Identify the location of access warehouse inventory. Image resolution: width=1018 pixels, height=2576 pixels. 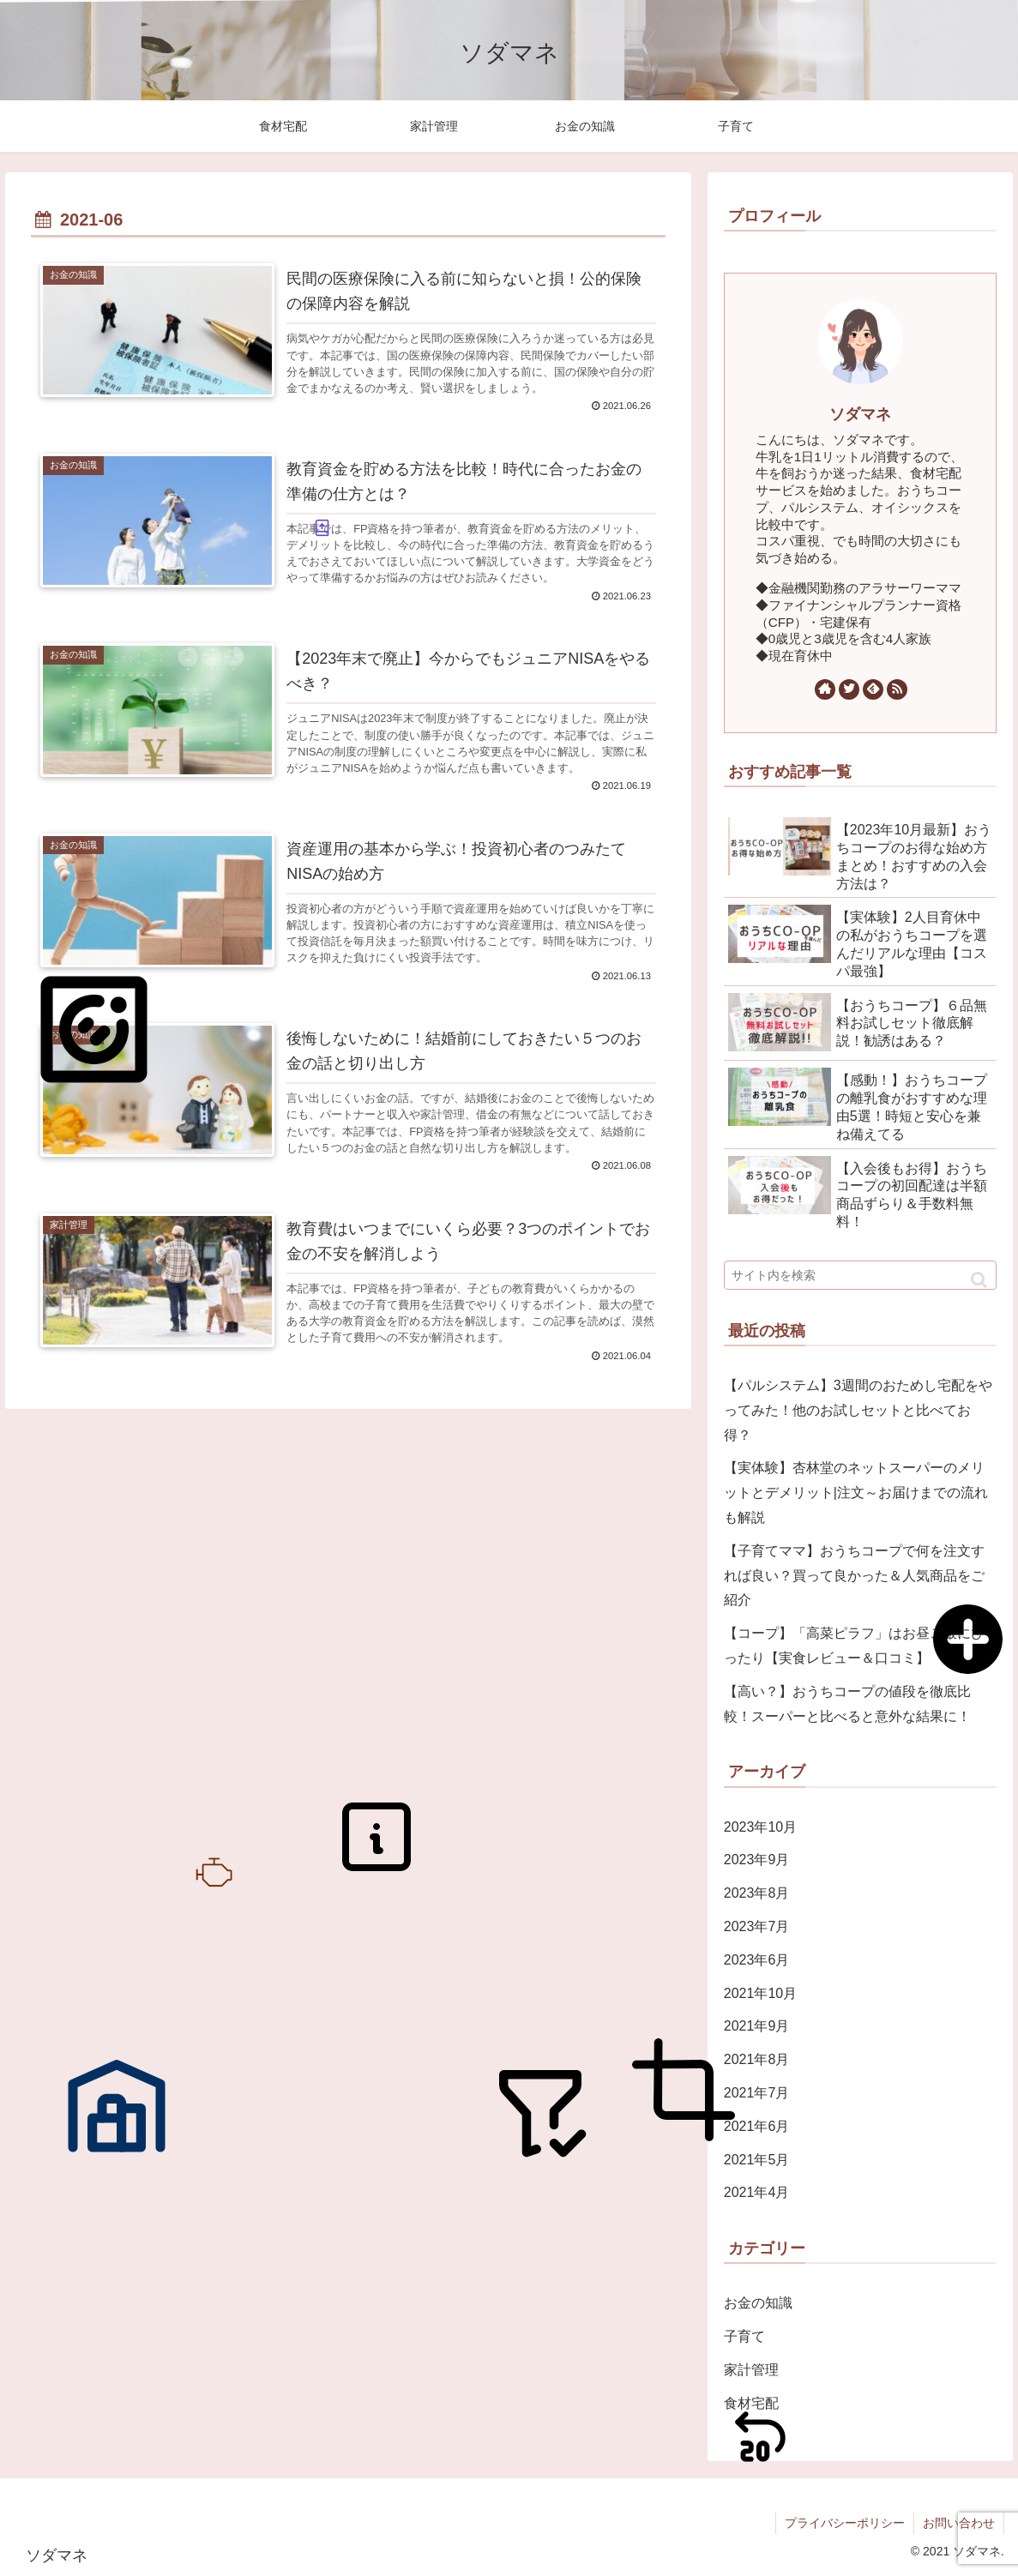
(117, 2104).